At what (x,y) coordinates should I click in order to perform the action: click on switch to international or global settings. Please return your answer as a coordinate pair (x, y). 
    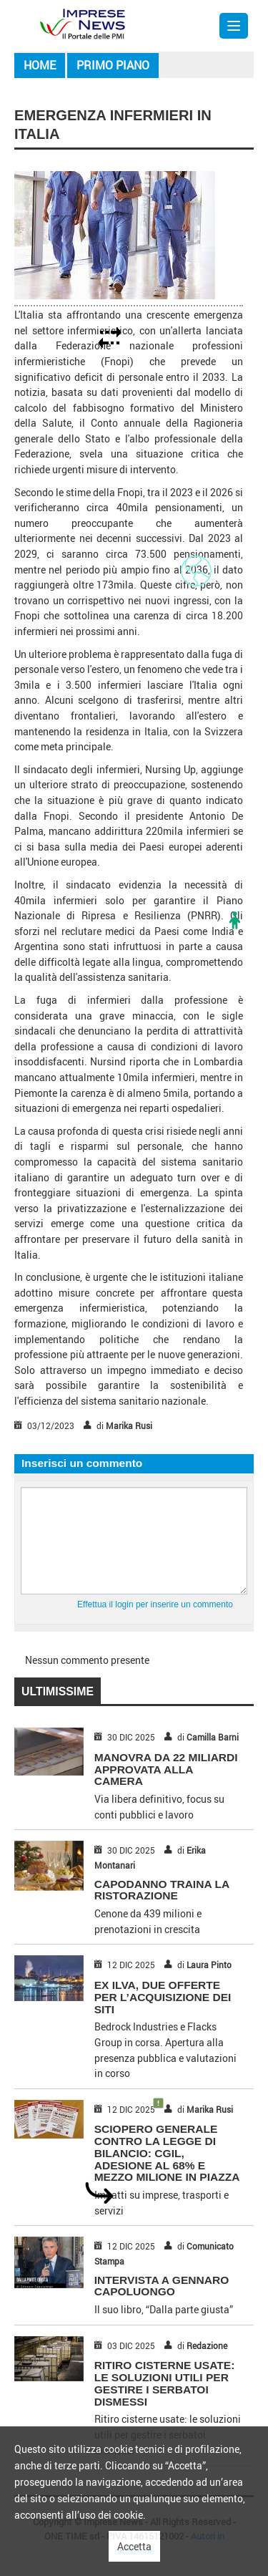
    Looking at the image, I should click on (196, 571).